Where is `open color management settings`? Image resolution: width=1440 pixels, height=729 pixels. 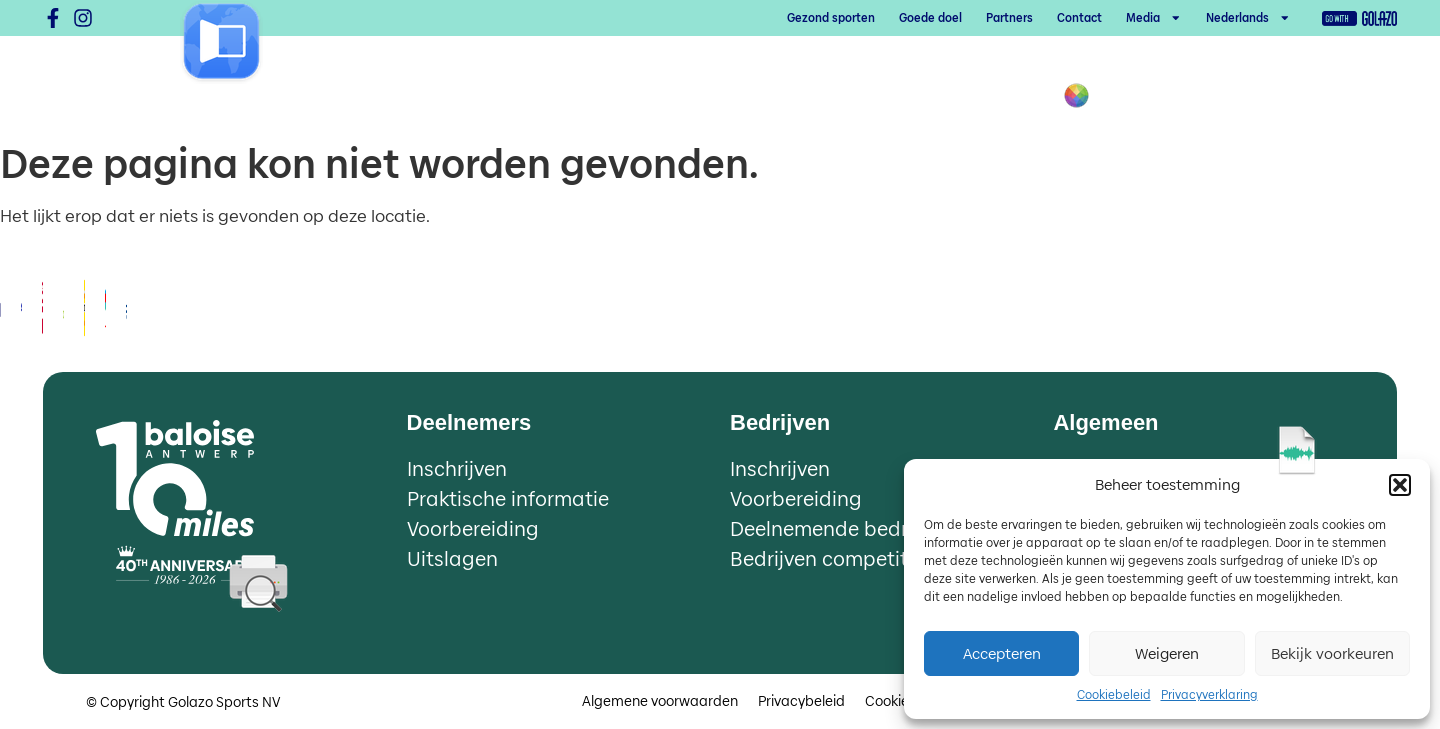 open color management settings is located at coordinates (1076, 95).